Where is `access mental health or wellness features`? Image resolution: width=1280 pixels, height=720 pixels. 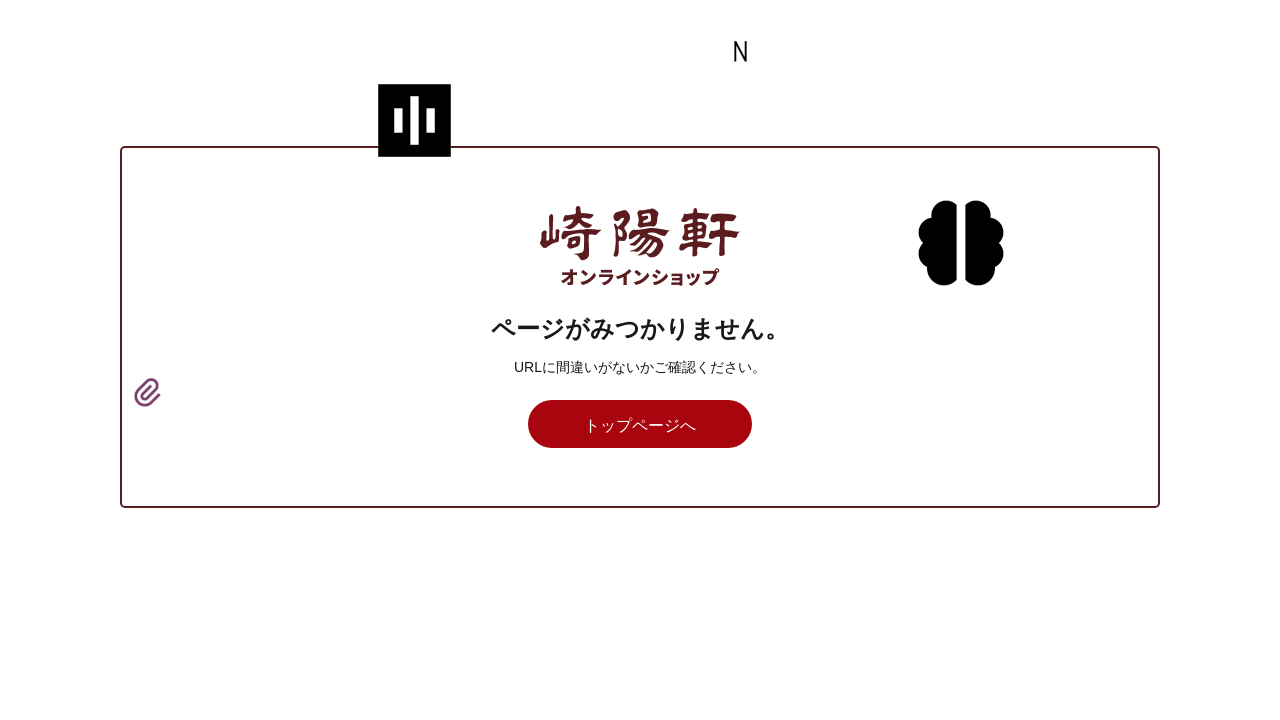
access mental health or wellness features is located at coordinates (961, 243).